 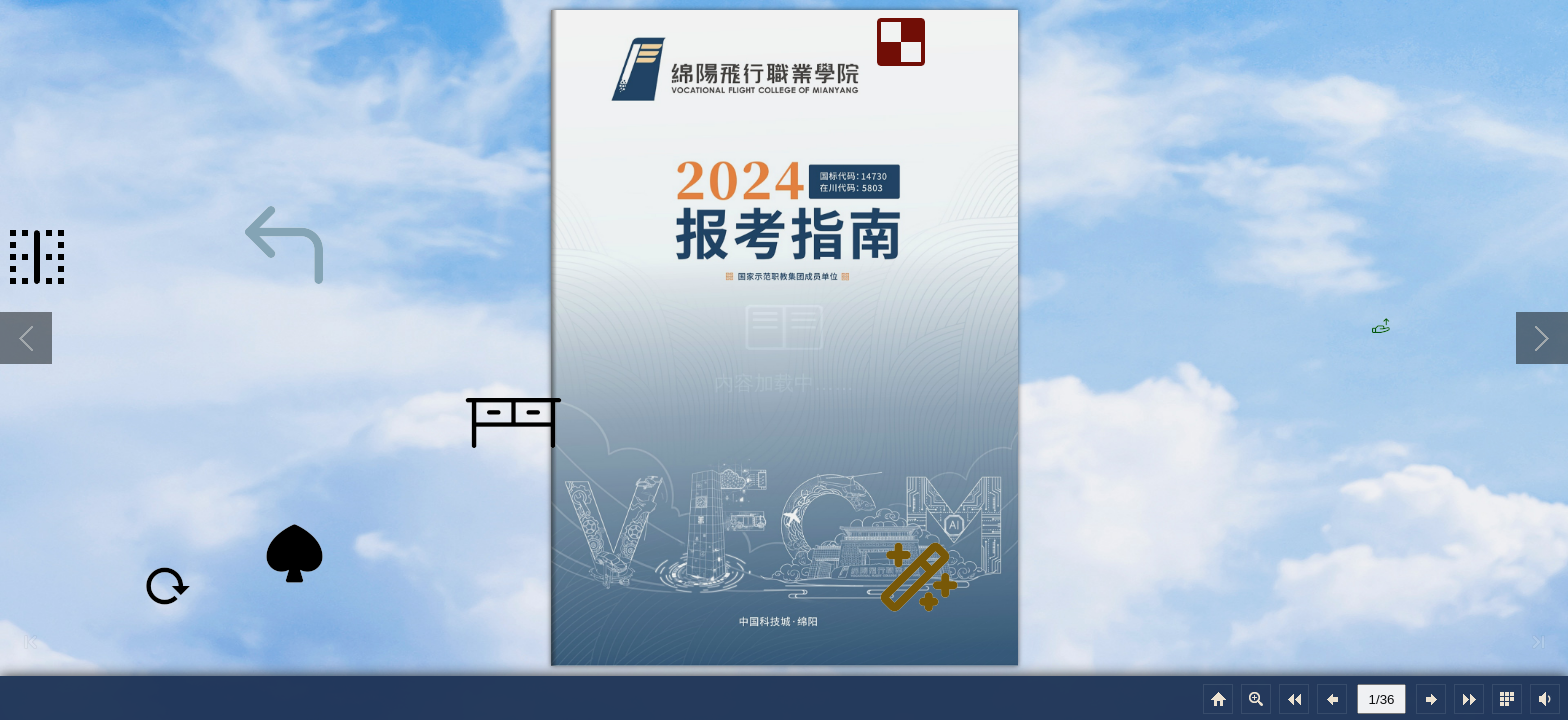 What do you see at coordinates (167, 586) in the screenshot?
I see `refresh the current page or content` at bounding box center [167, 586].